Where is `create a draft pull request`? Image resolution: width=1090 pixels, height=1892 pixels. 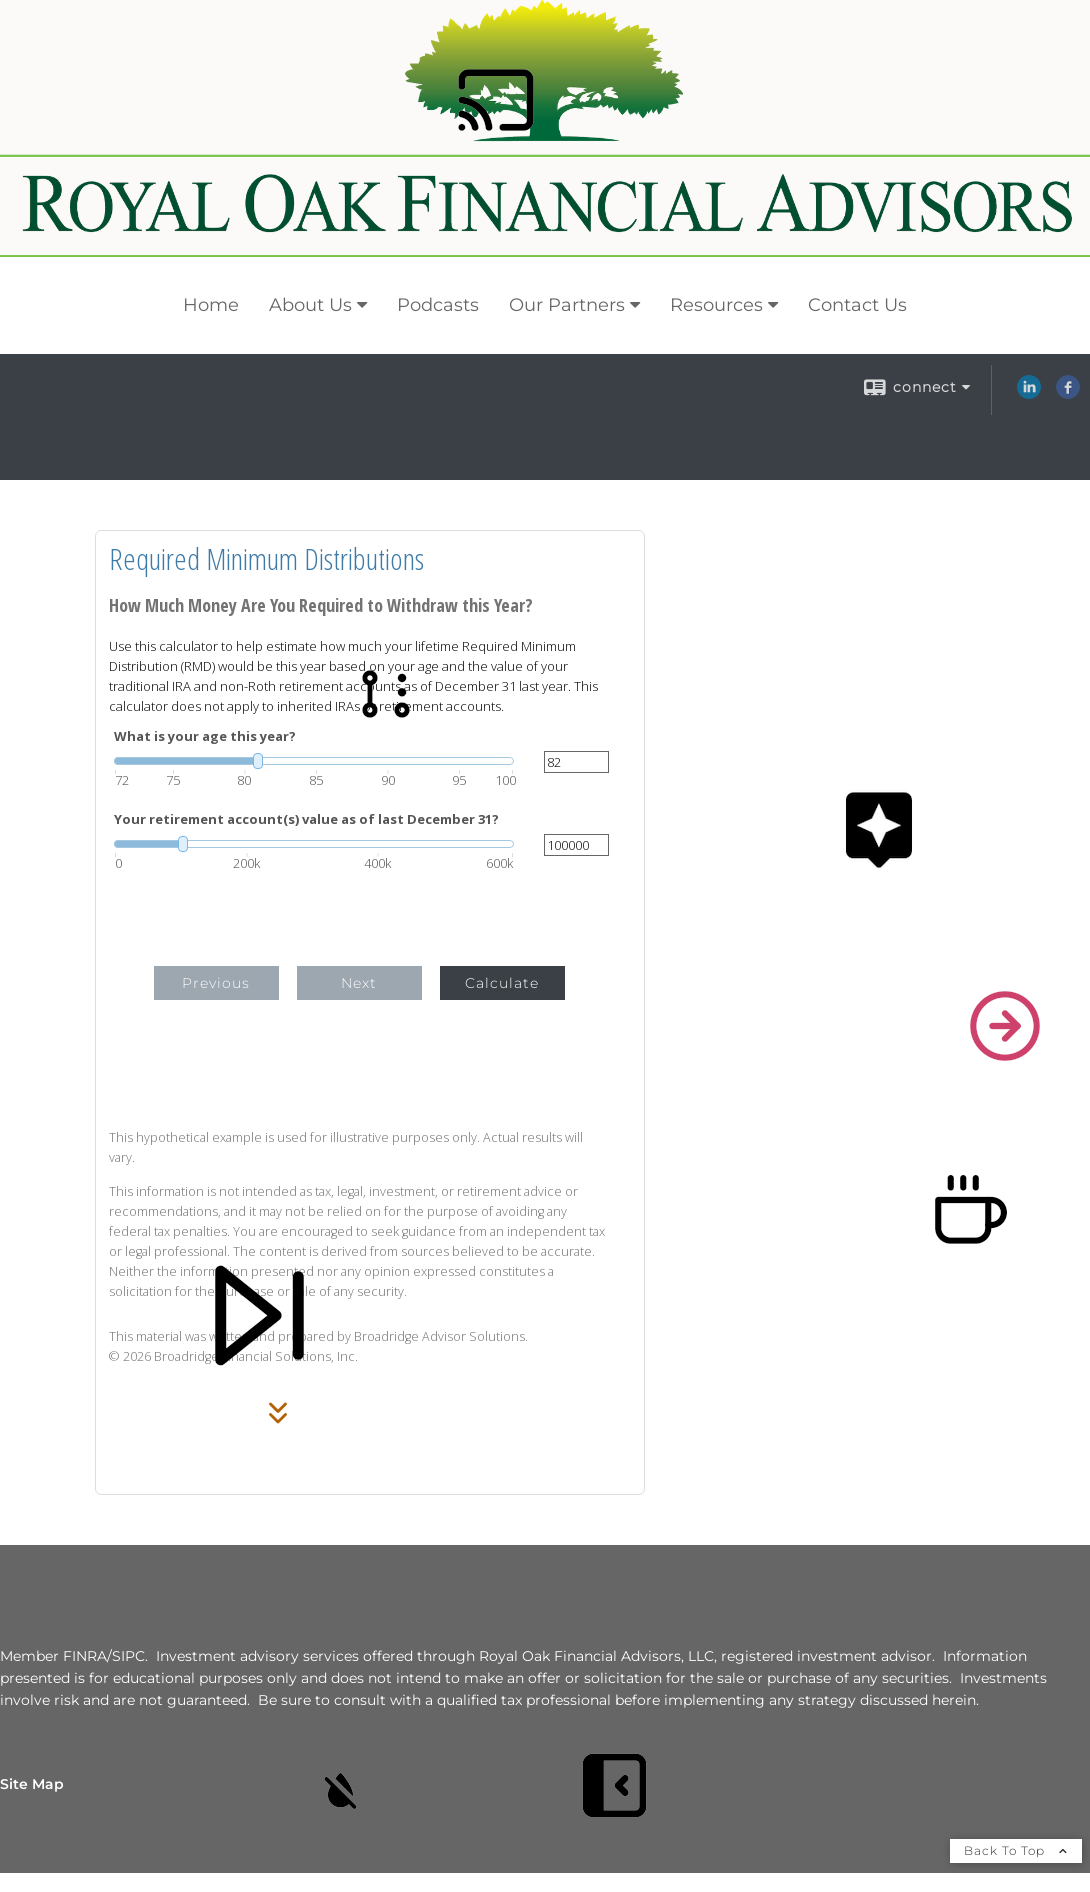 create a draft pull request is located at coordinates (386, 694).